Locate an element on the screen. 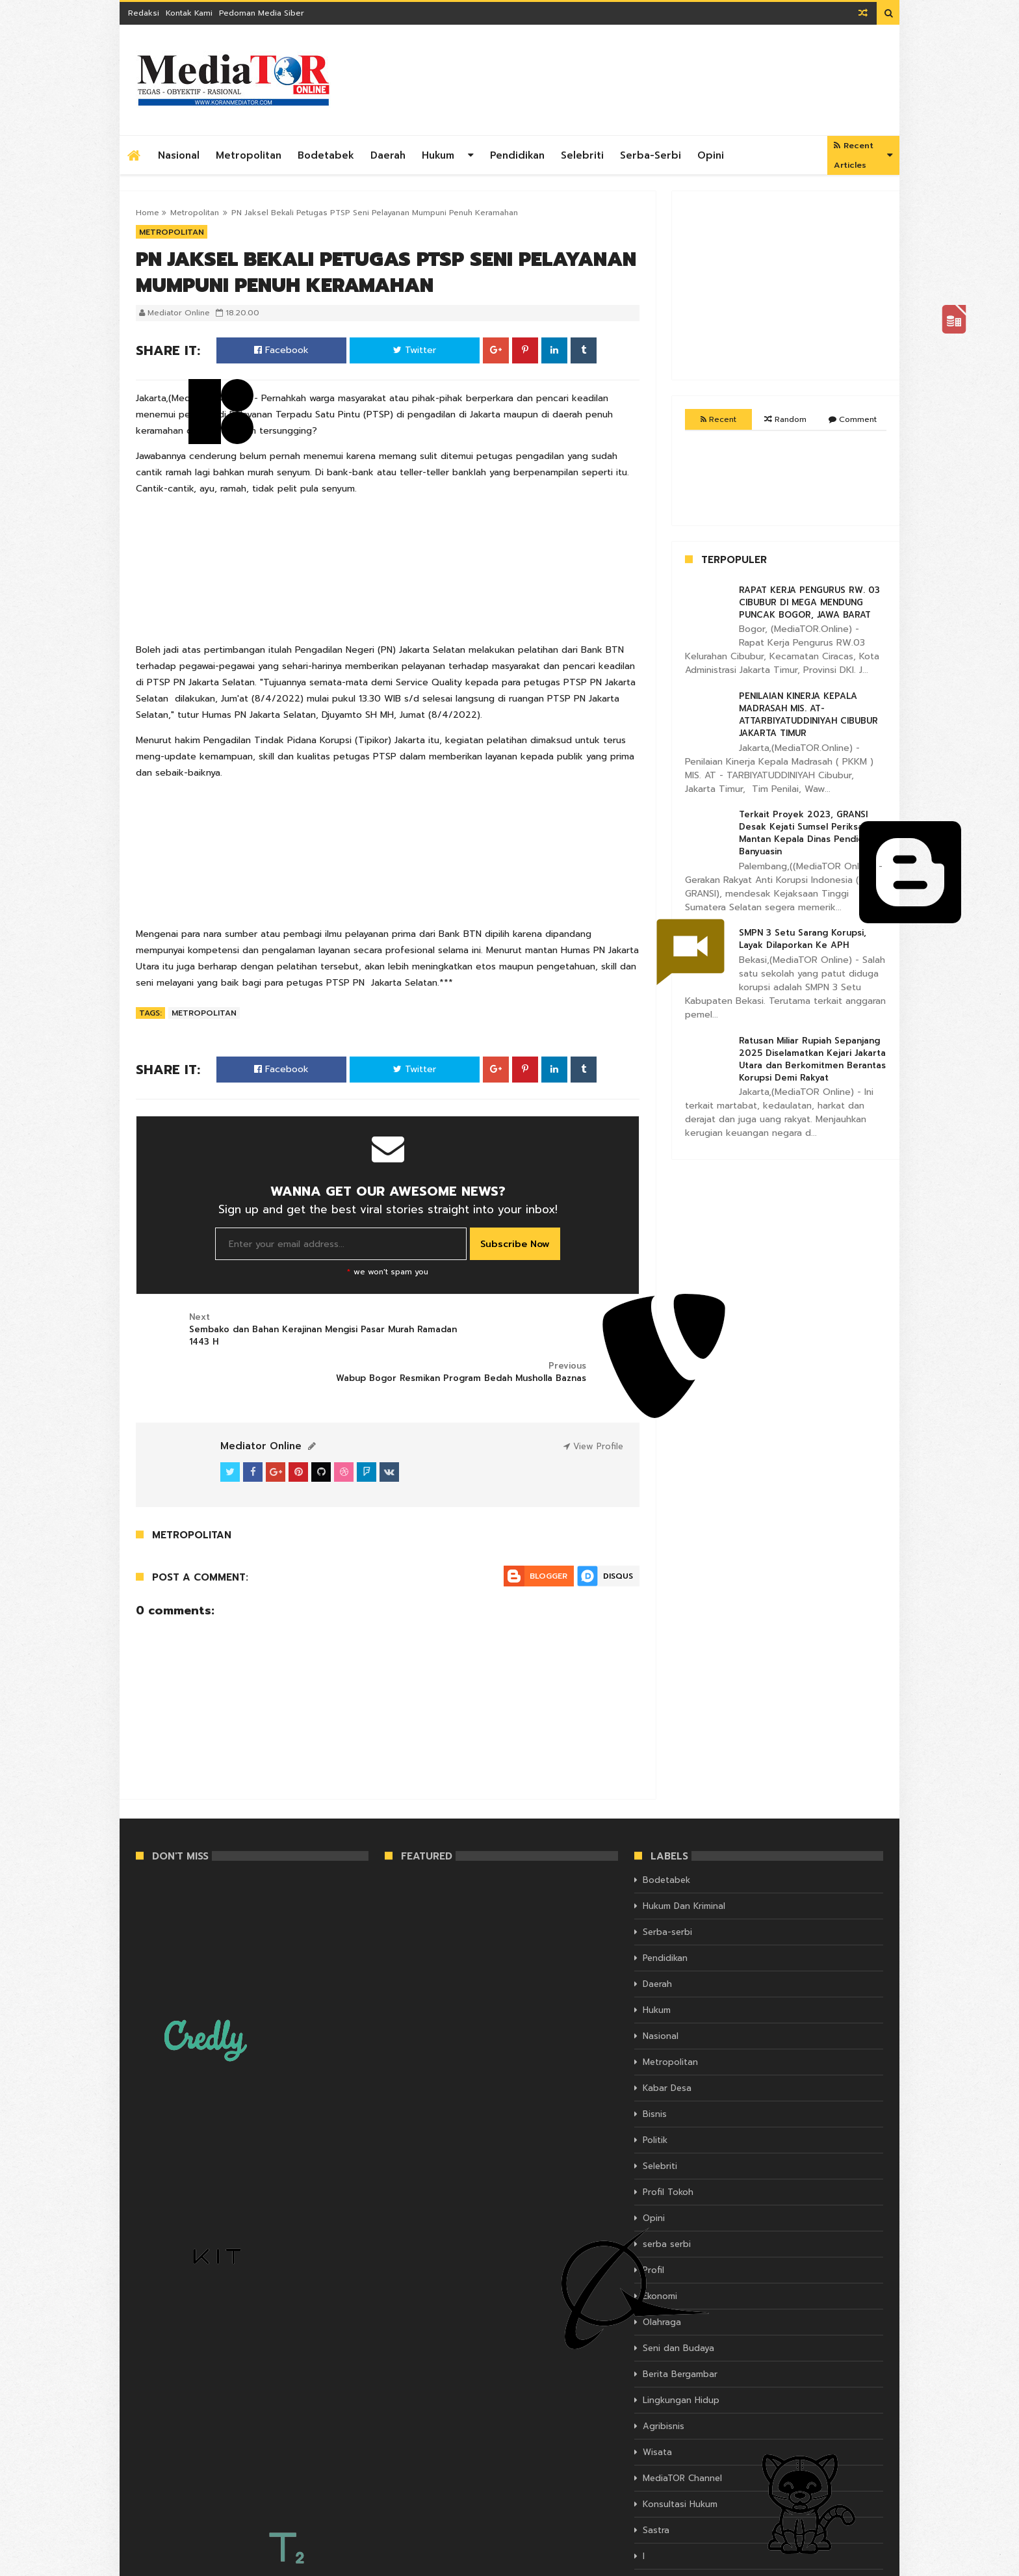 This screenshot has width=1019, height=2576. format text as subscript is located at coordinates (287, 2548).